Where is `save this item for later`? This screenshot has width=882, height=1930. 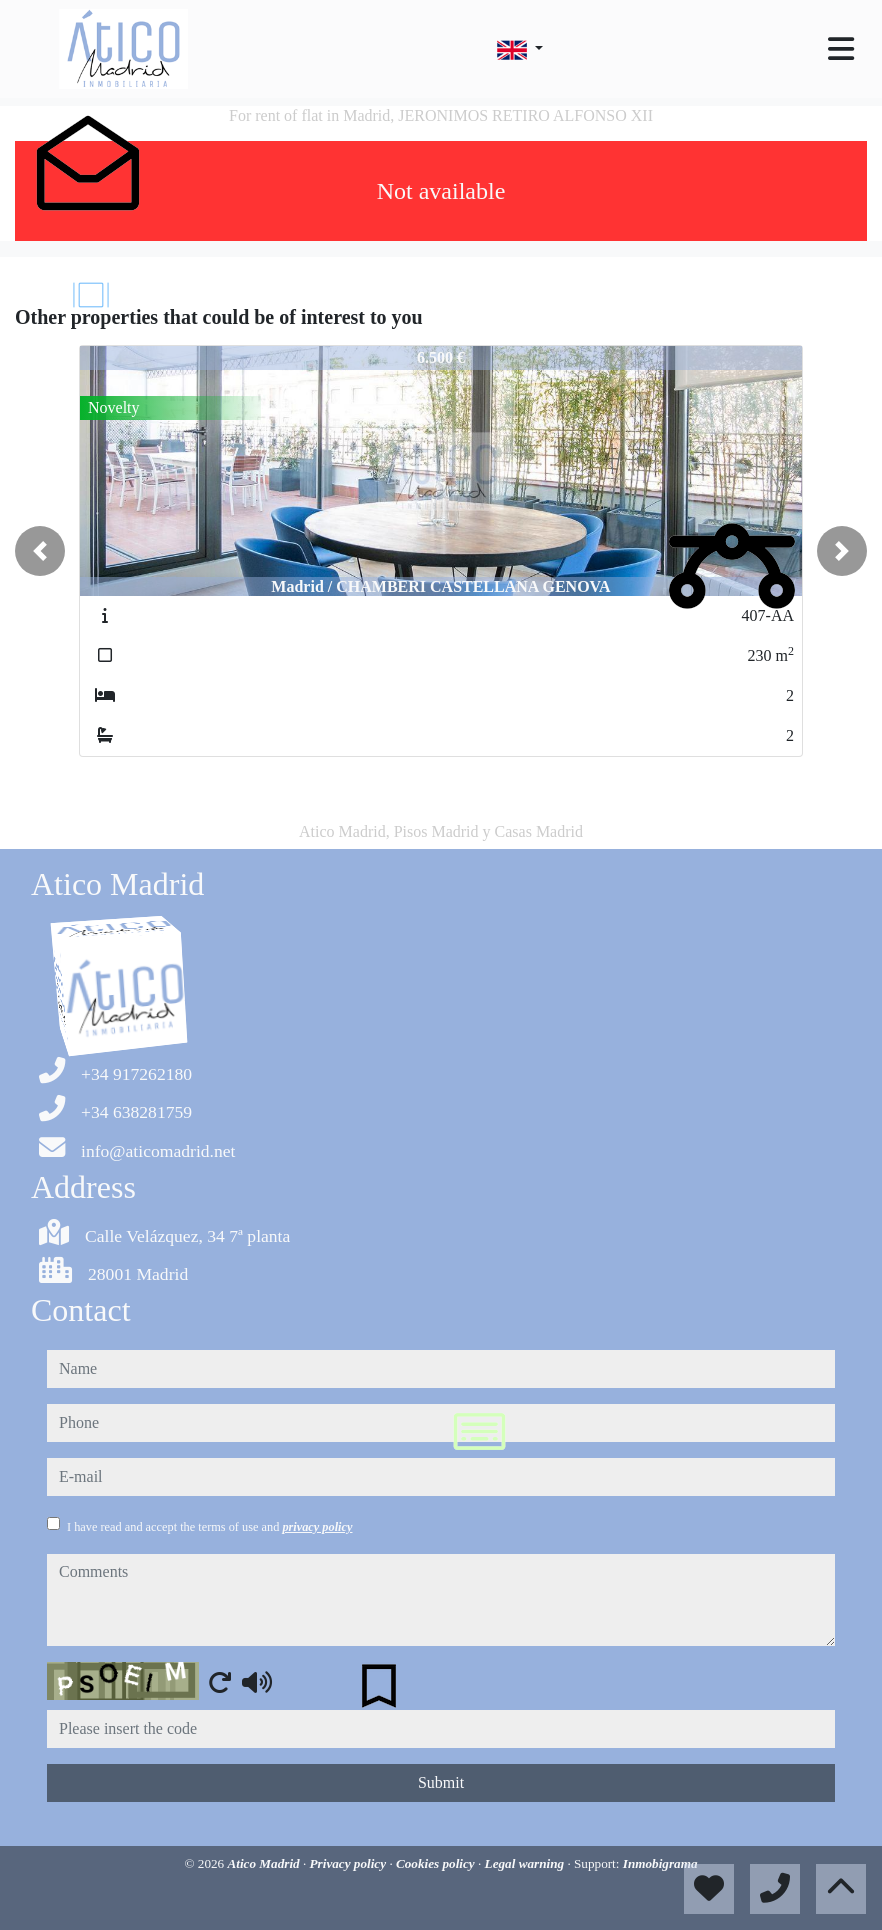 save this item for later is located at coordinates (379, 1686).